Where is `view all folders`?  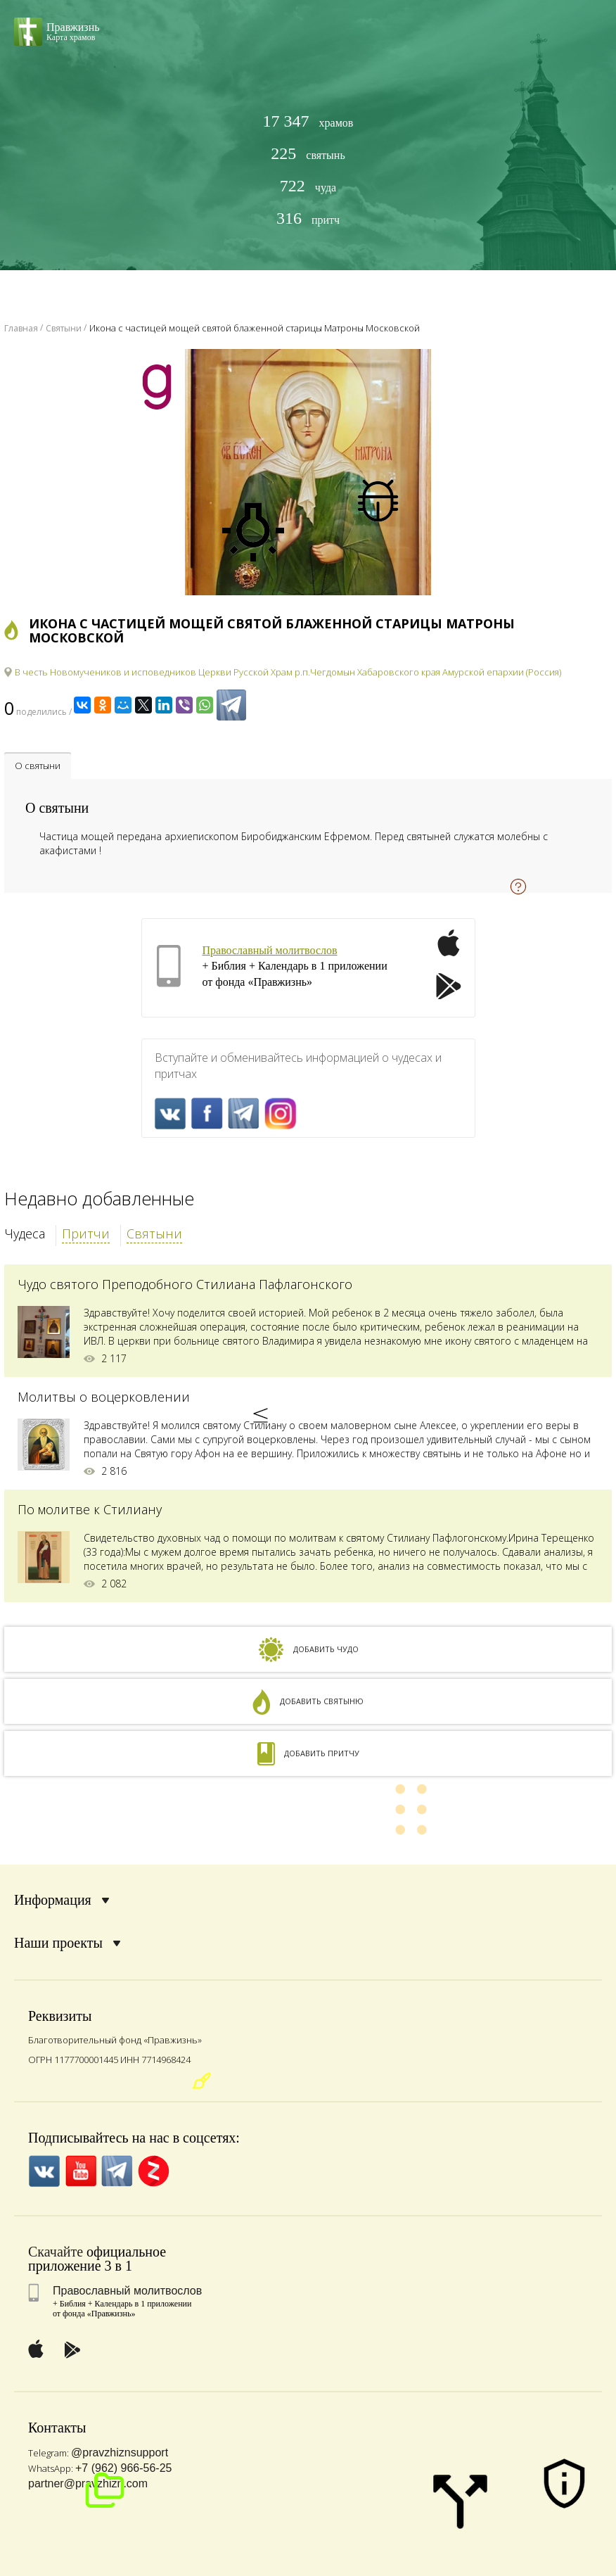
view all folders is located at coordinates (105, 2490).